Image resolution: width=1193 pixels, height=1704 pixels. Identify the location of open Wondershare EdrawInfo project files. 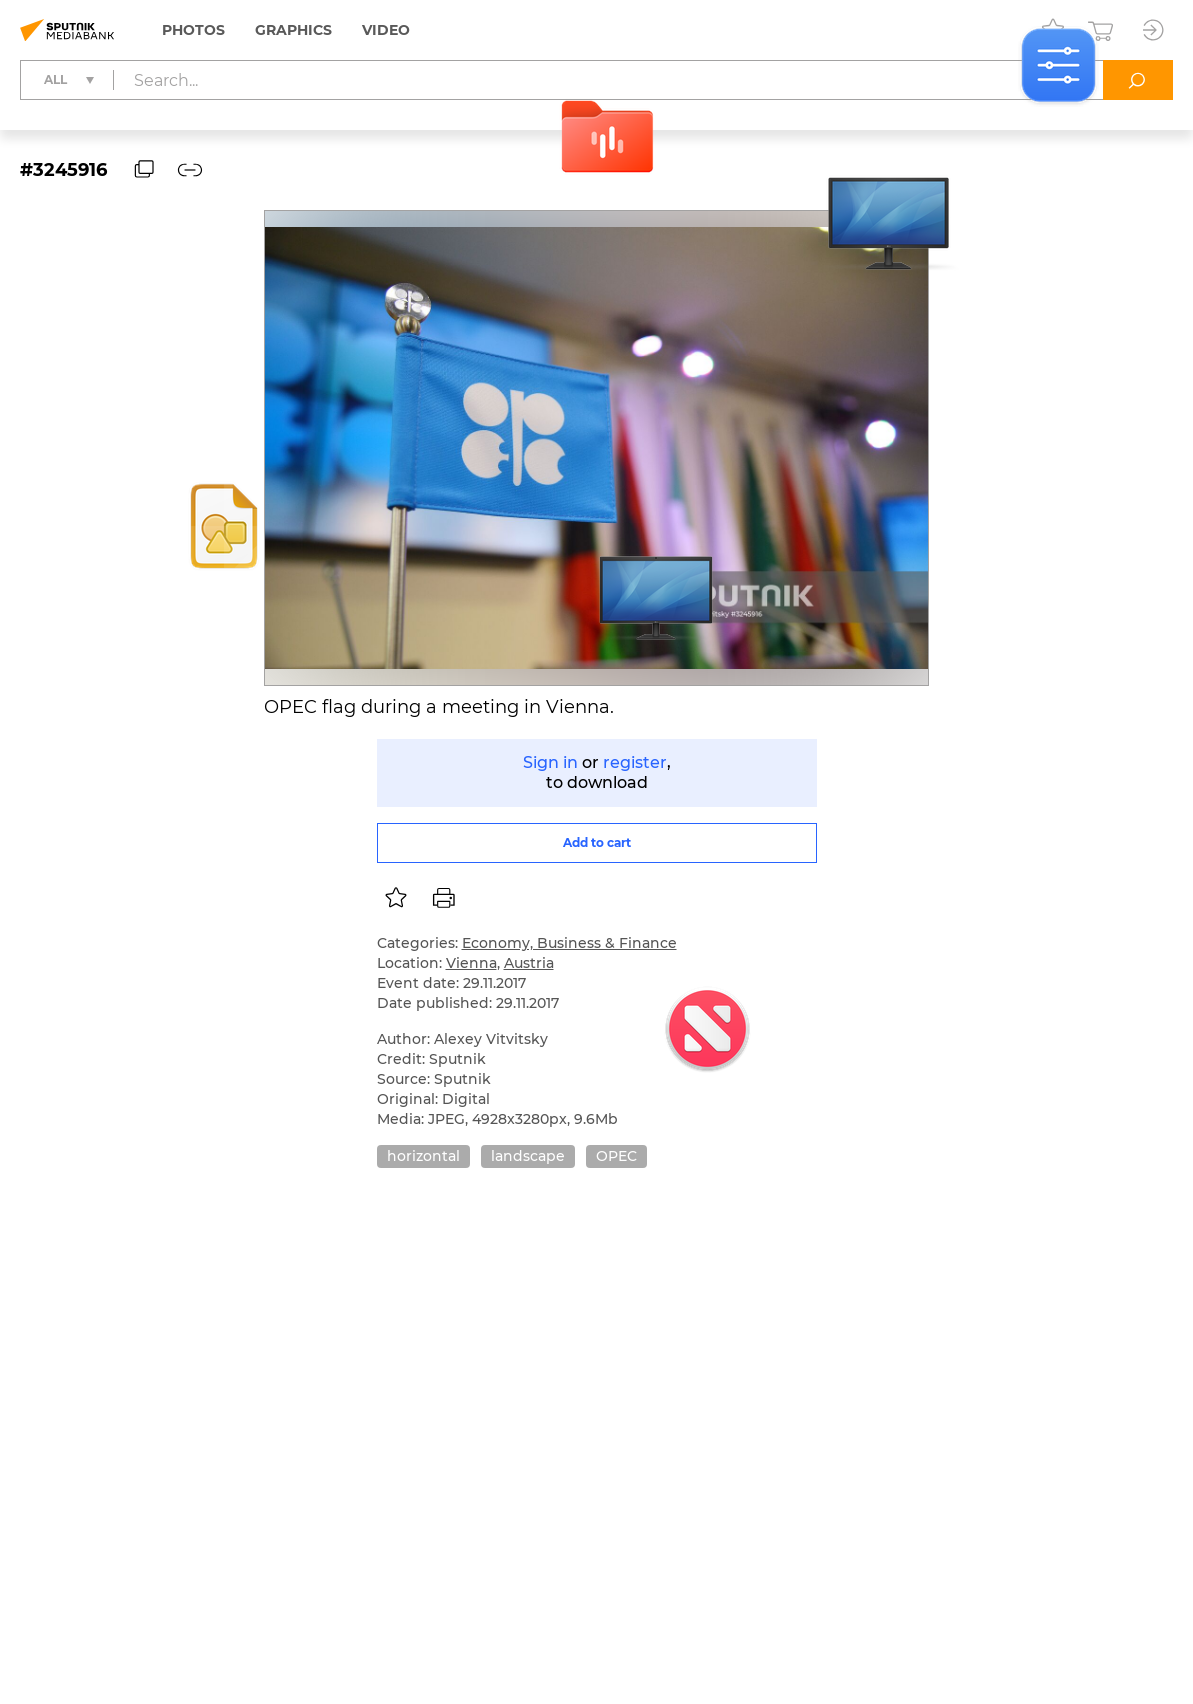
(607, 139).